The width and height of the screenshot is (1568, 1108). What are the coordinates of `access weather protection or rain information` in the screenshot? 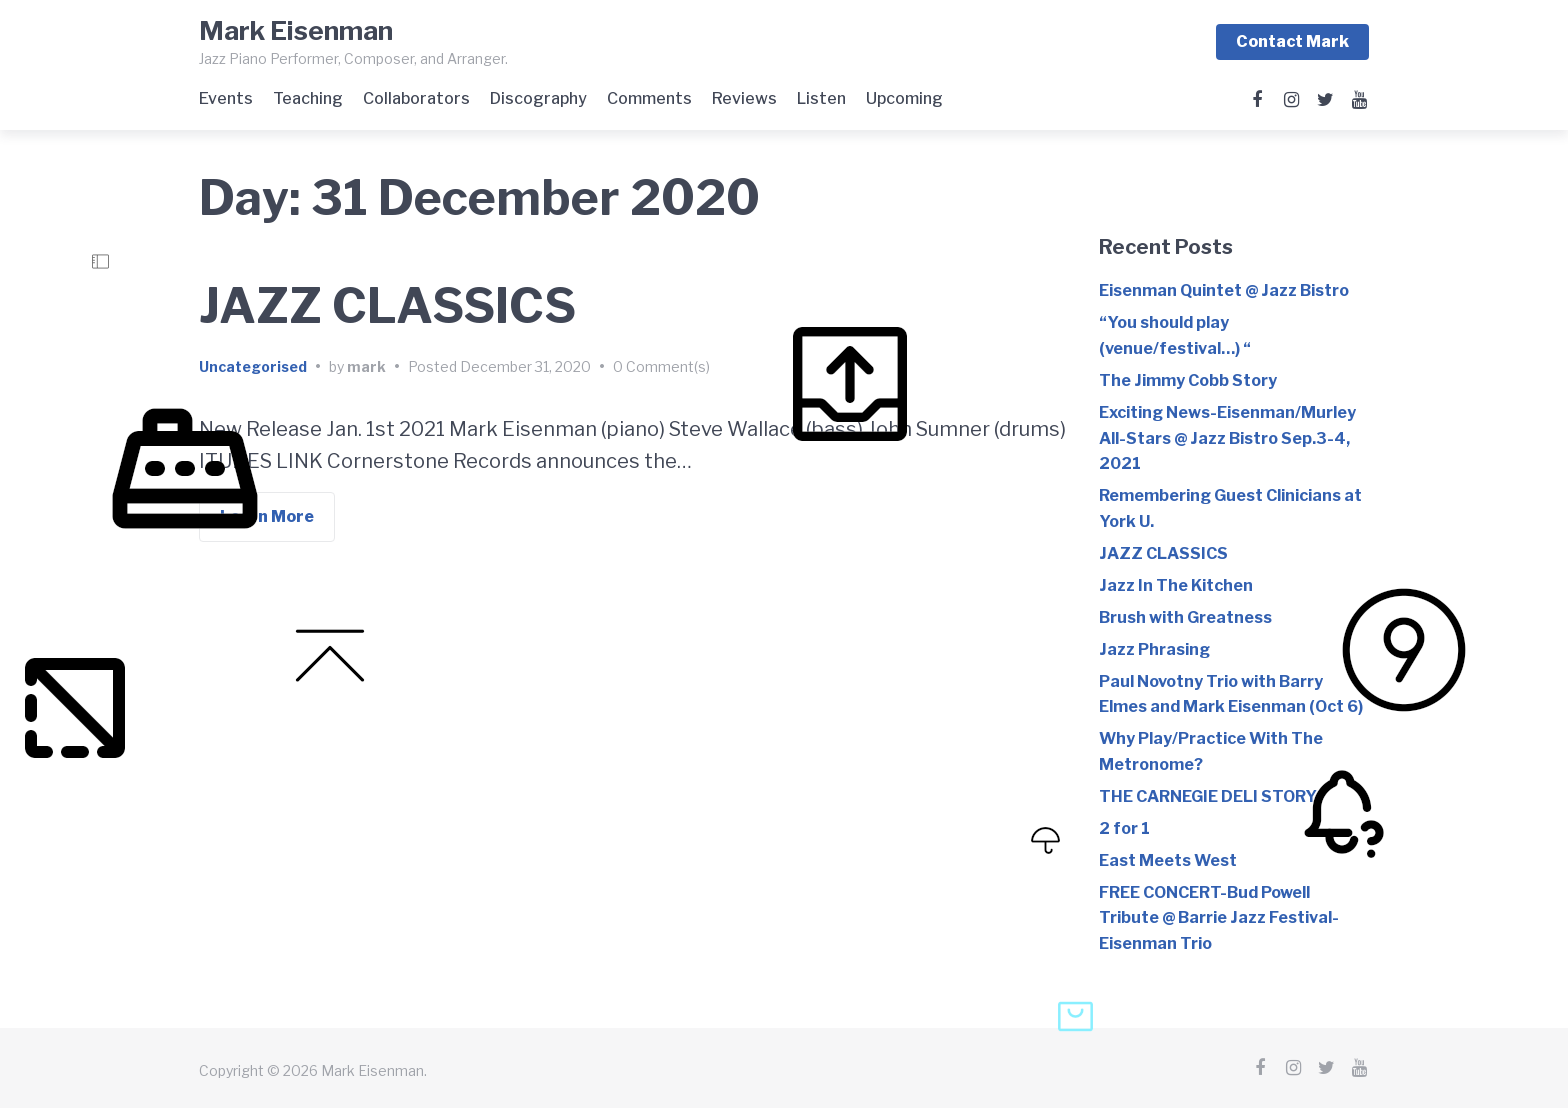 It's located at (1045, 840).